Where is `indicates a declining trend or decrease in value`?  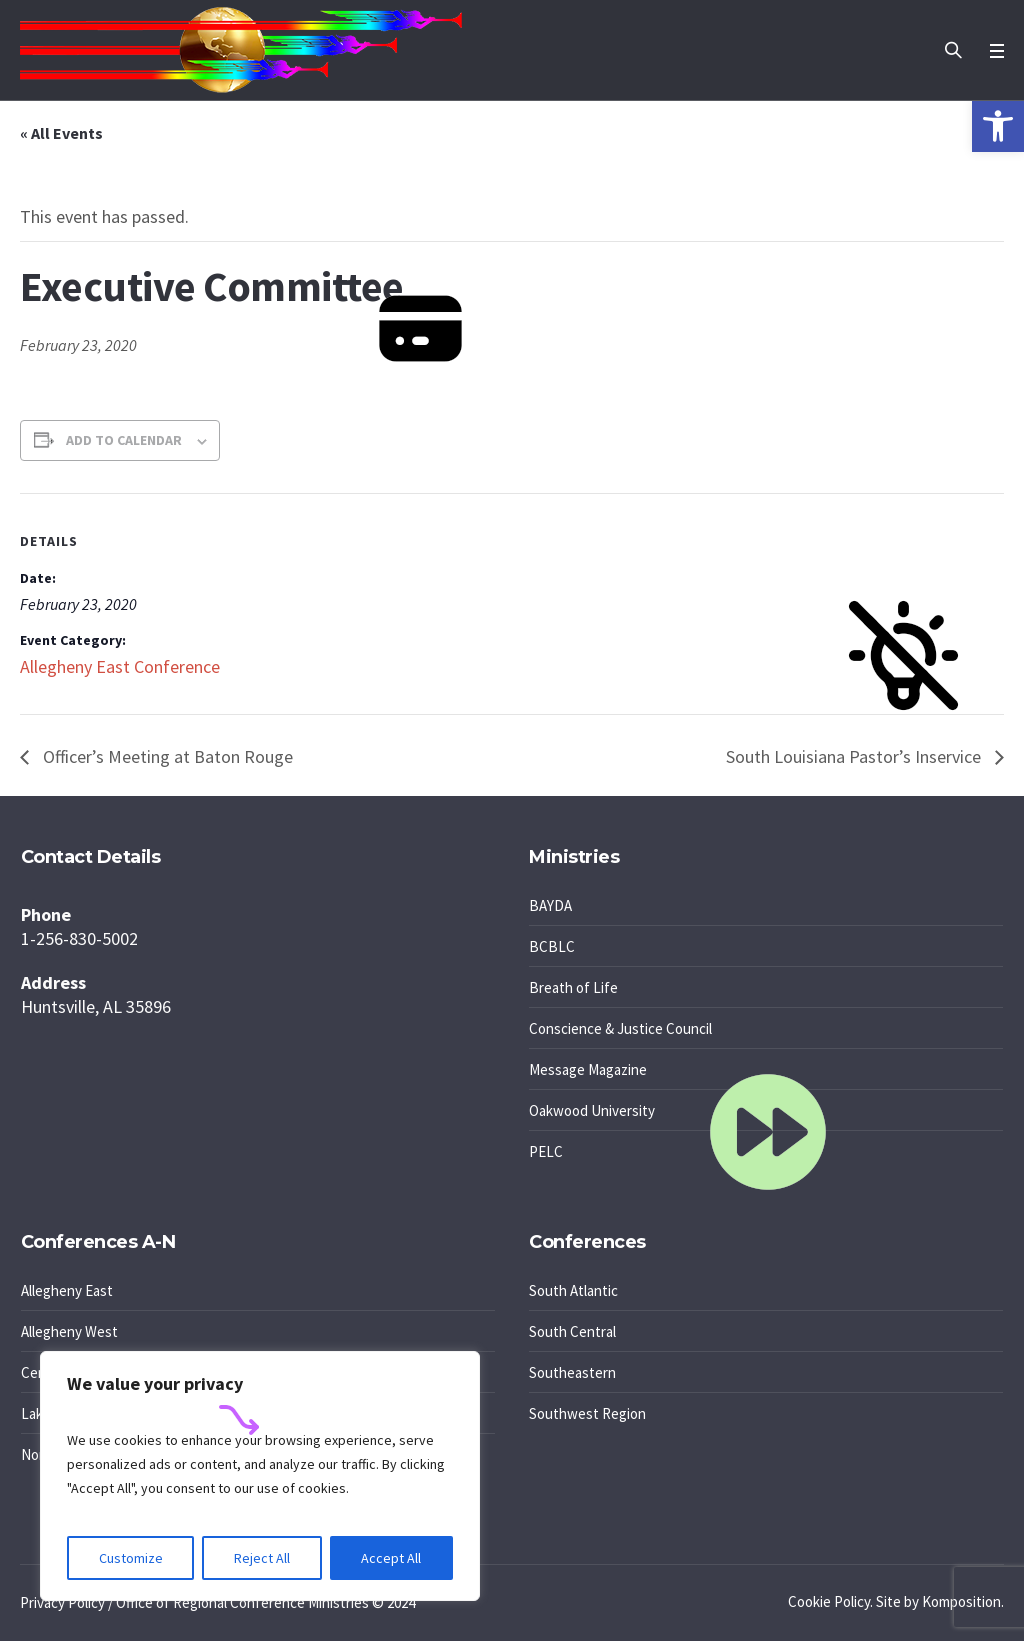
indicates a declining trend or decrease in value is located at coordinates (239, 1419).